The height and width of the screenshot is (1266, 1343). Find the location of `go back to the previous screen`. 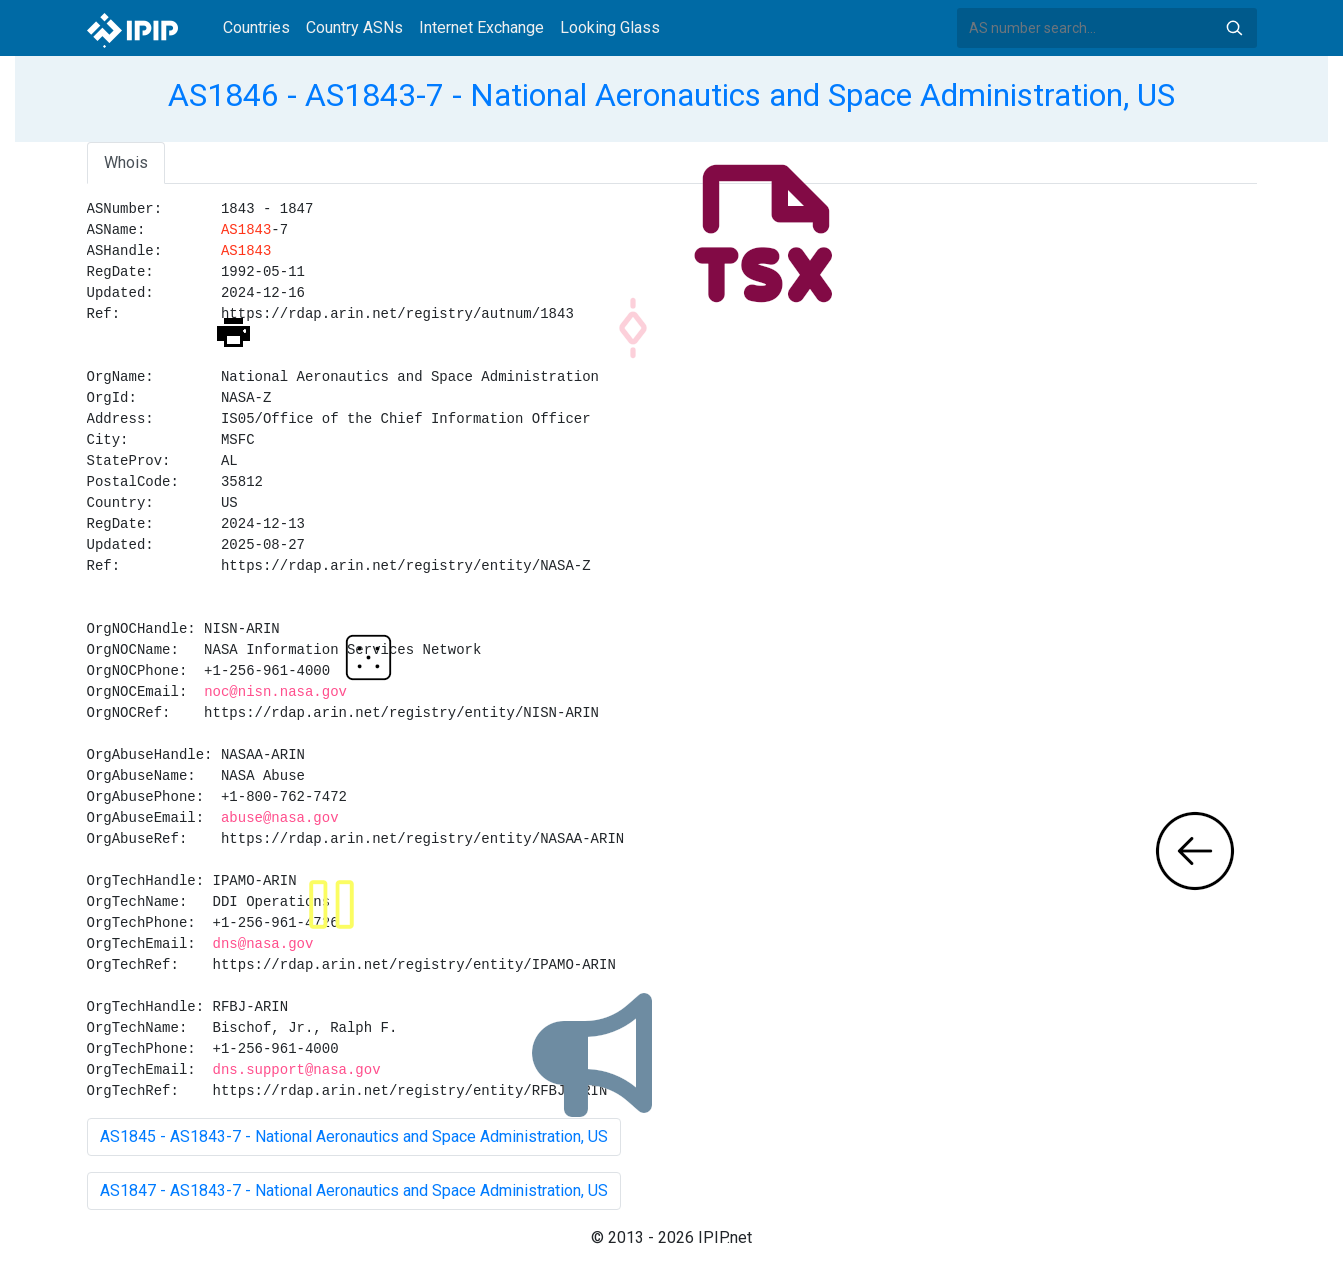

go back to the previous screen is located at coordinates (1195, 851).